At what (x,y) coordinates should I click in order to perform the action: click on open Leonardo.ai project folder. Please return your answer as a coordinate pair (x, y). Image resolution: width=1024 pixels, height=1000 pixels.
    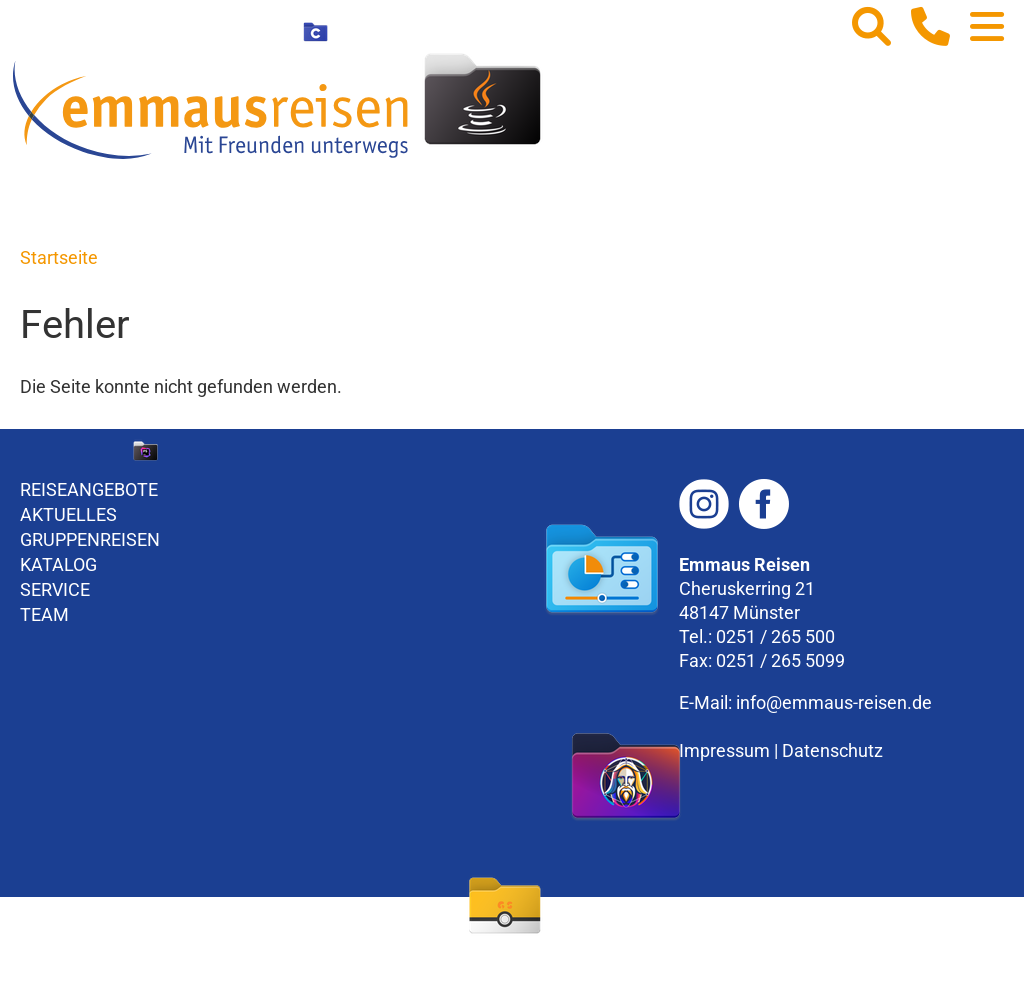
    Looking at the image, I should click on (625, 778).